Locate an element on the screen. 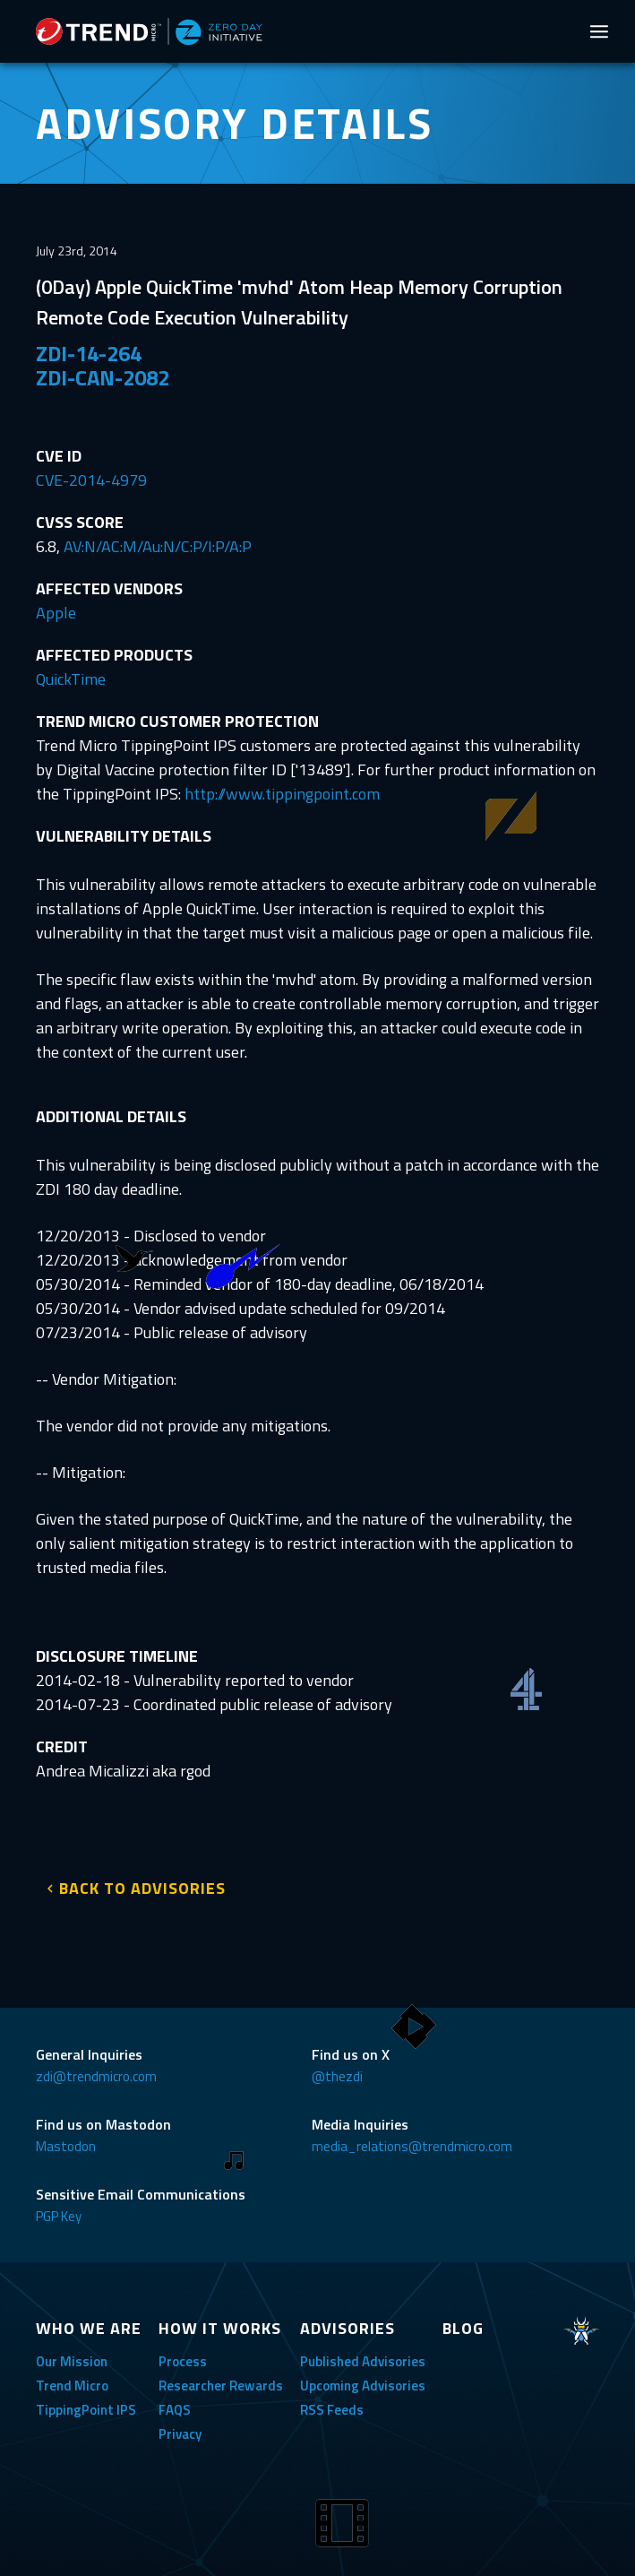 This screenshot has width=635, height=2576. open the Emby media server app is located at coordinates (414, 2027).